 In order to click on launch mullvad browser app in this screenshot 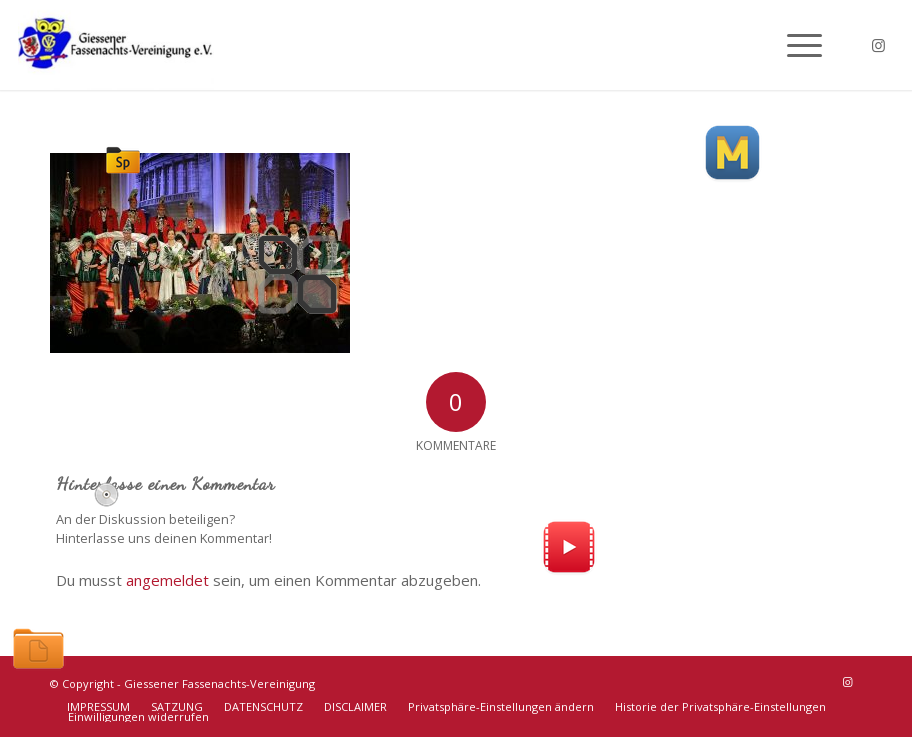, I will do `click(732, 152)`.